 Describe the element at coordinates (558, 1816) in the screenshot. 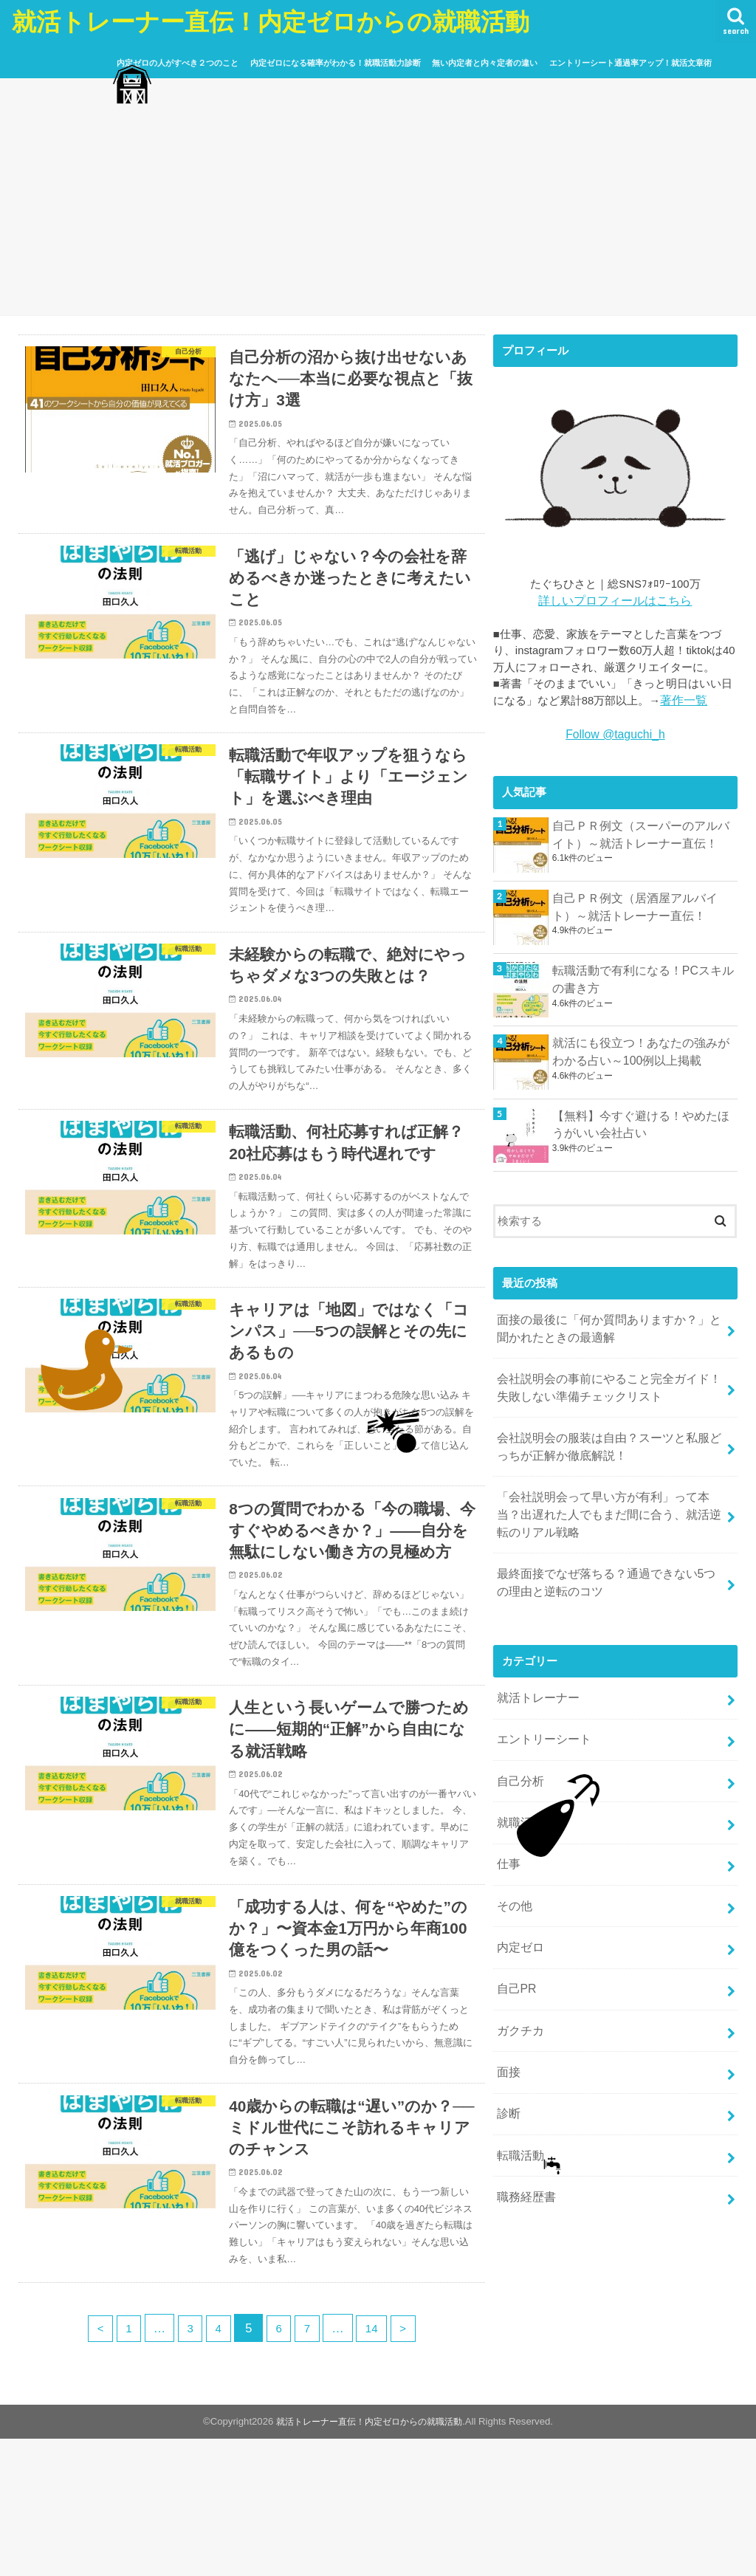

I see `fishing lure or tackle equipment in a game inventory` at that location.